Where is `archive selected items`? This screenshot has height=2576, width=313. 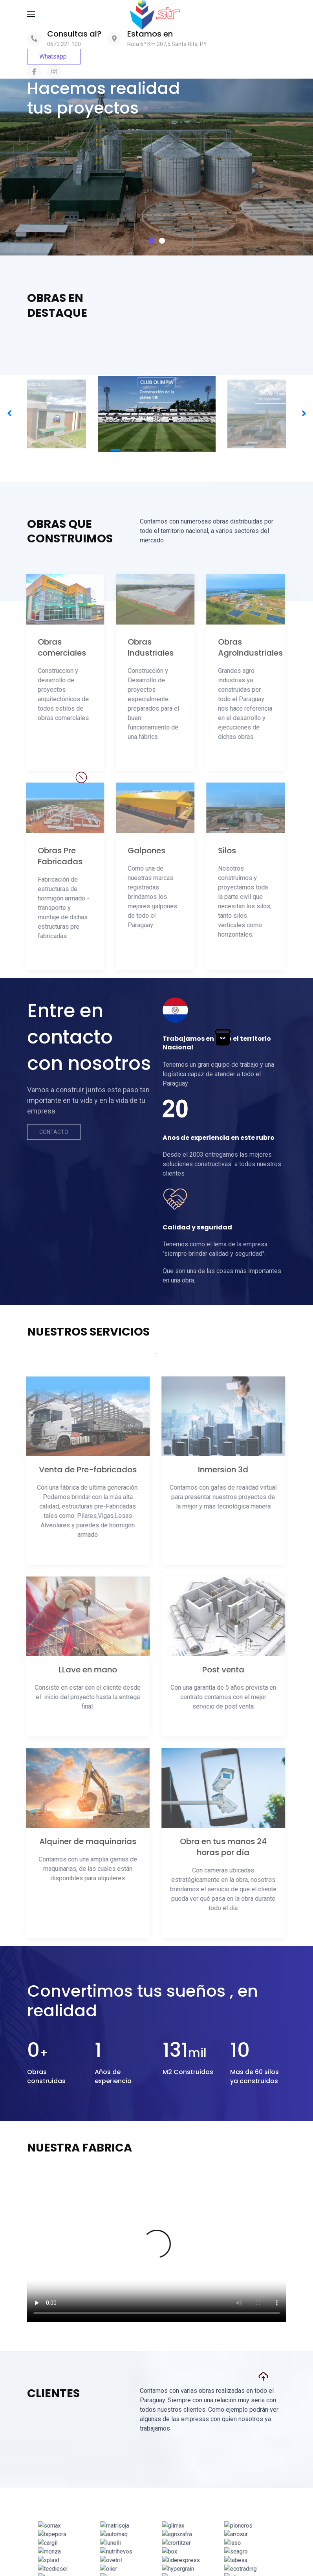 archive selected items is located at coordinates (223, 1037).